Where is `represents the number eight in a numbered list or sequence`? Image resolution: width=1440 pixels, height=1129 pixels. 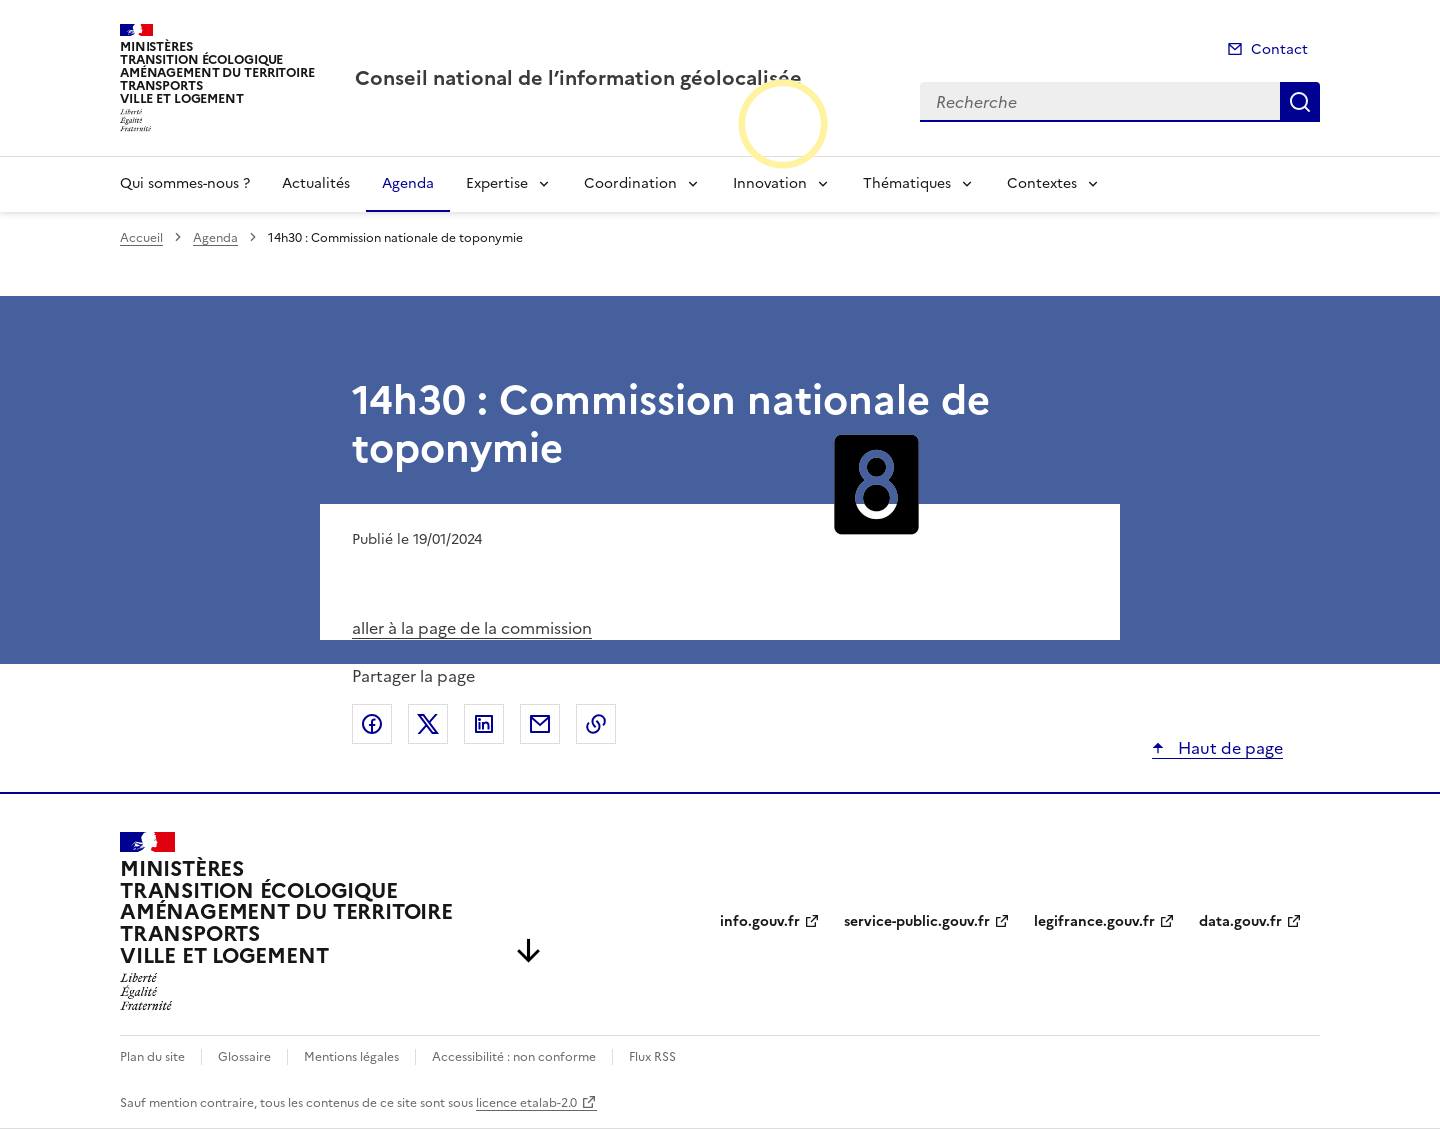
represents the number eight in a numbered list or sequence is located at coordinates (876, 484).